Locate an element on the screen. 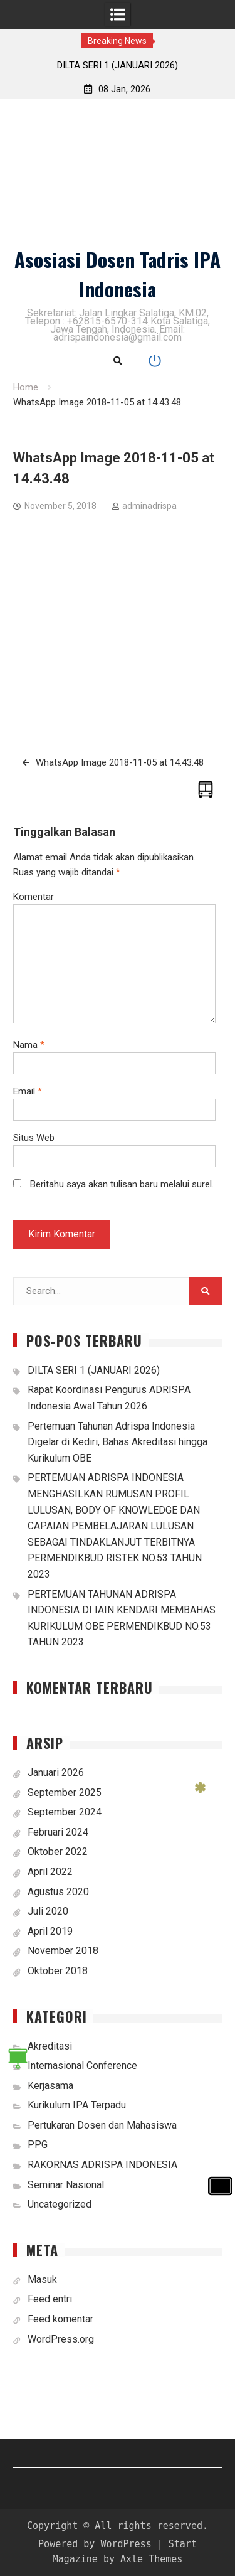 This screenshot has width=235, height=2576. switch to landscape orientation is located at coordinates (220, 2186).